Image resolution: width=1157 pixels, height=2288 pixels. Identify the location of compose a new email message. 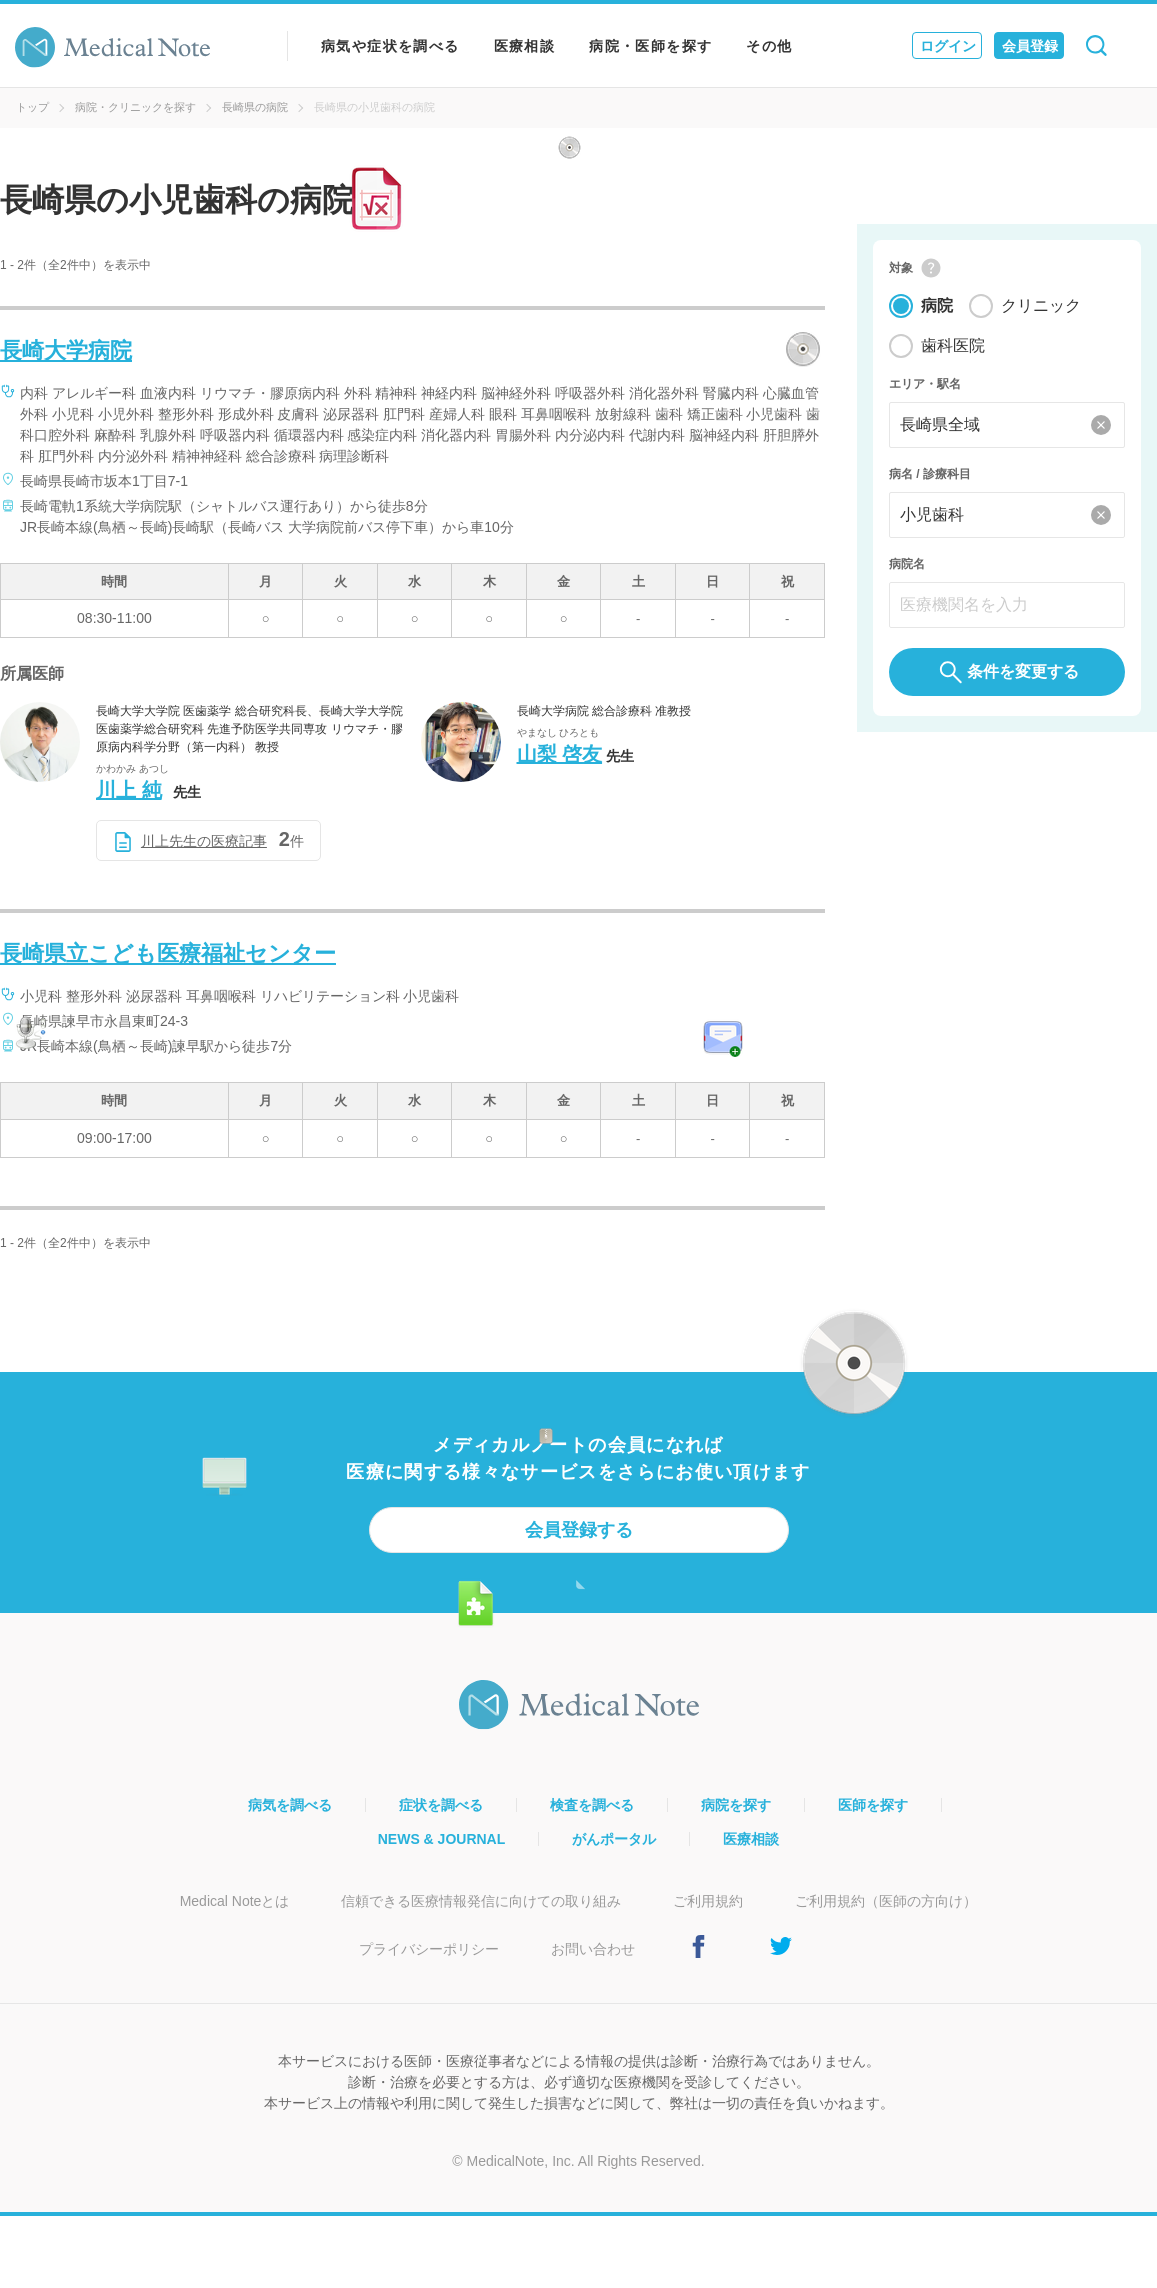
(723, 1037).